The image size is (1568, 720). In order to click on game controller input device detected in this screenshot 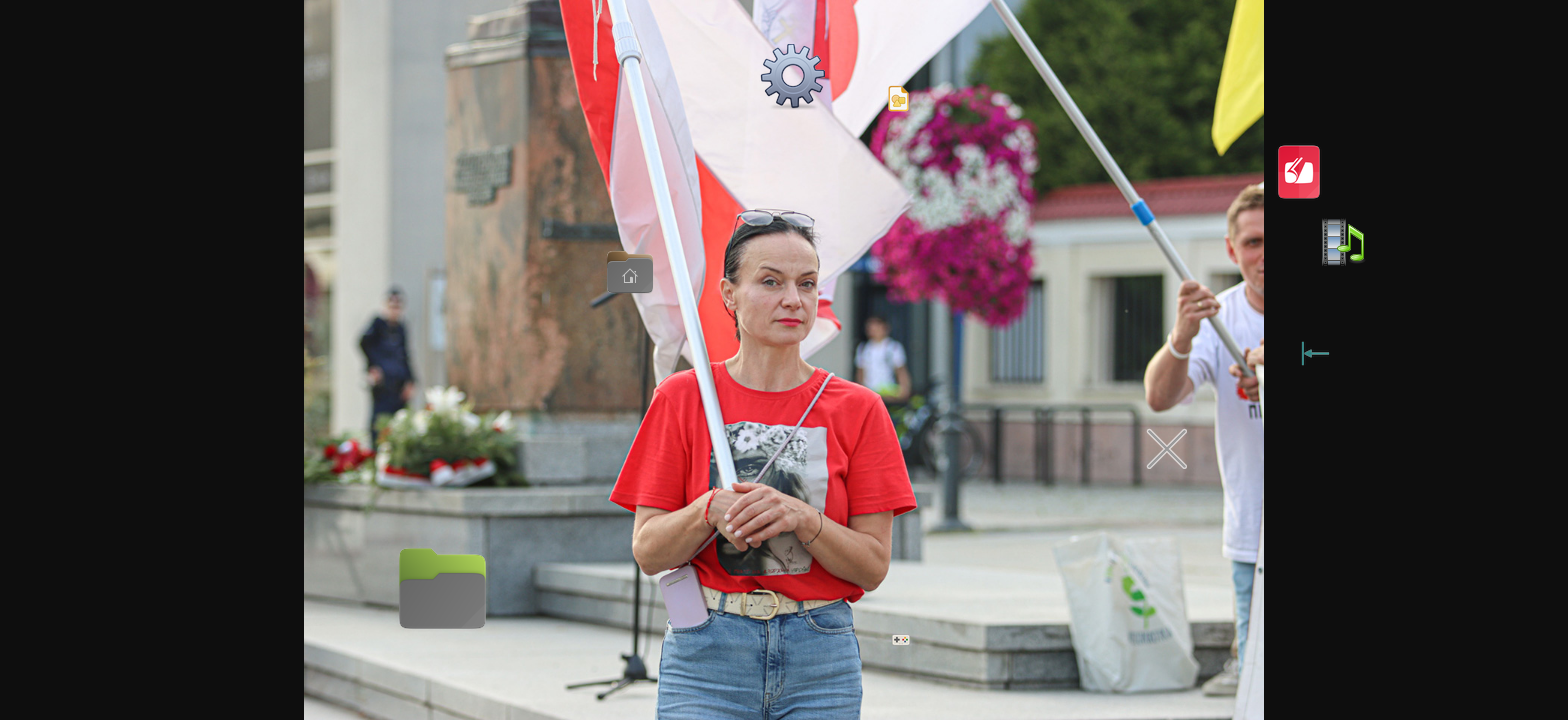, I will do `click(901, 640)`.